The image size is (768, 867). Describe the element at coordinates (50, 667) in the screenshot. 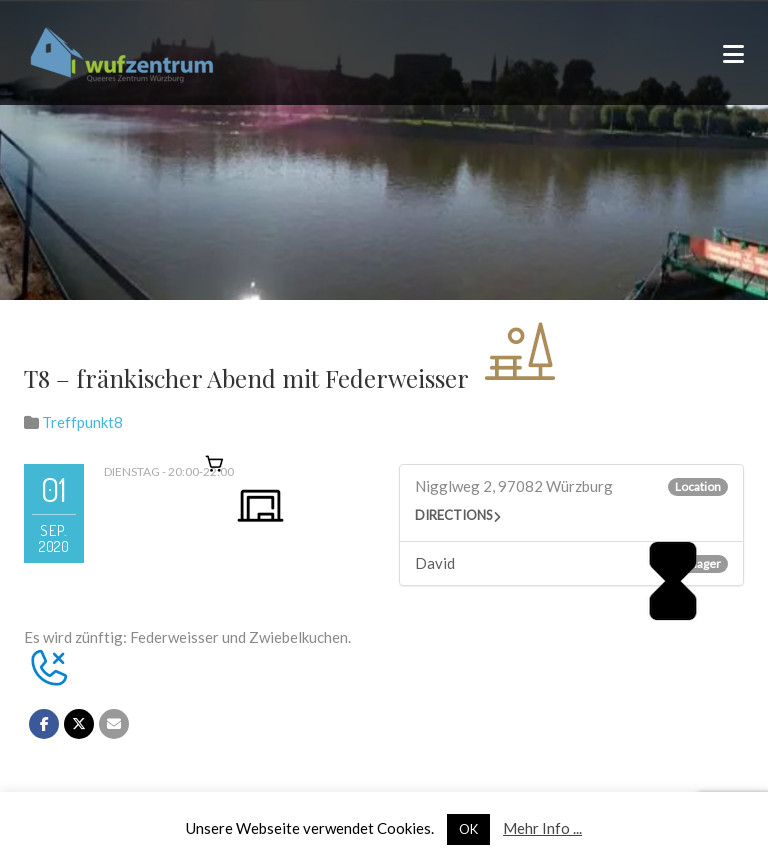

I see `end or decline a phone call` at that location.